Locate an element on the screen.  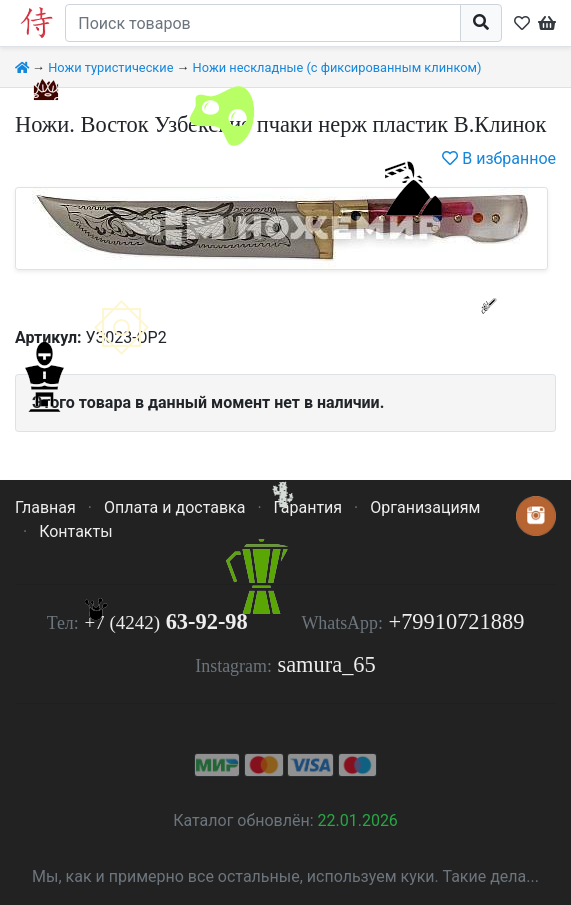
indicates a splash or splatter effect is located at coordinates (96, 609).